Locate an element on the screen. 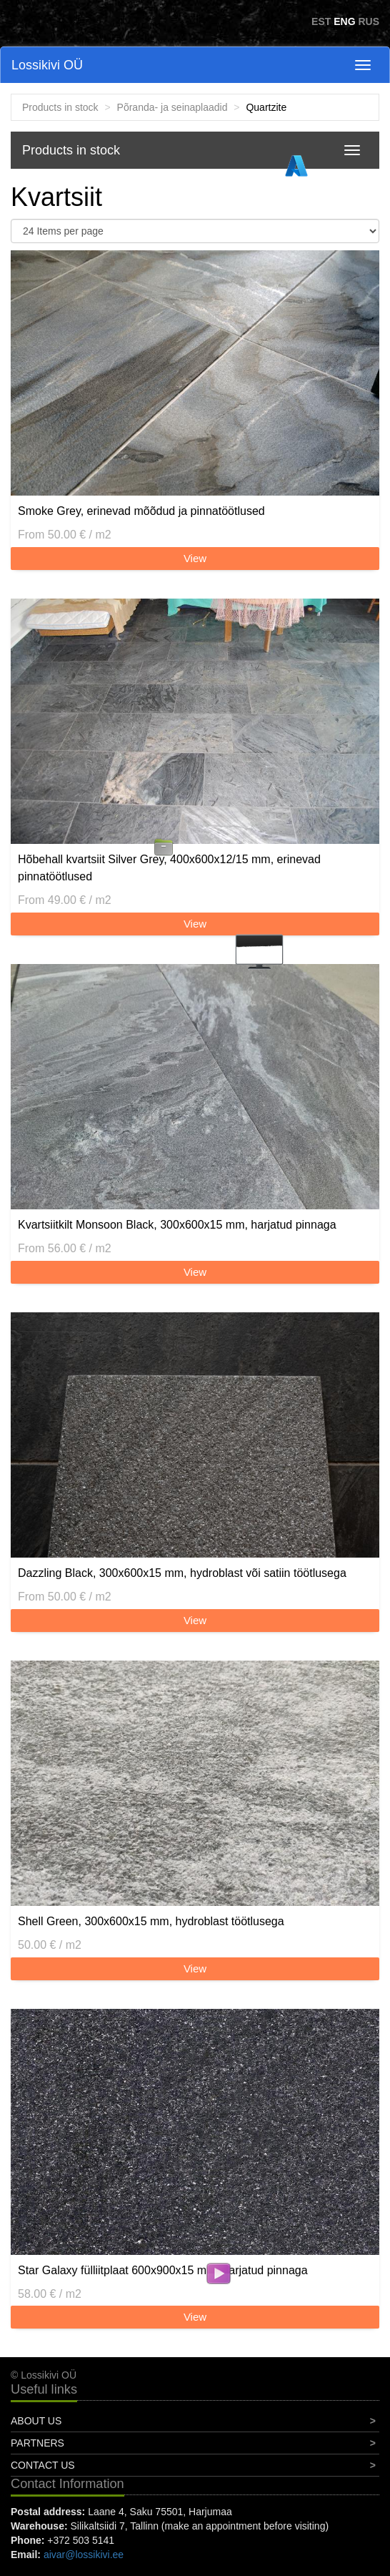  open celluloid media player is located at coordinates (219, 2273).